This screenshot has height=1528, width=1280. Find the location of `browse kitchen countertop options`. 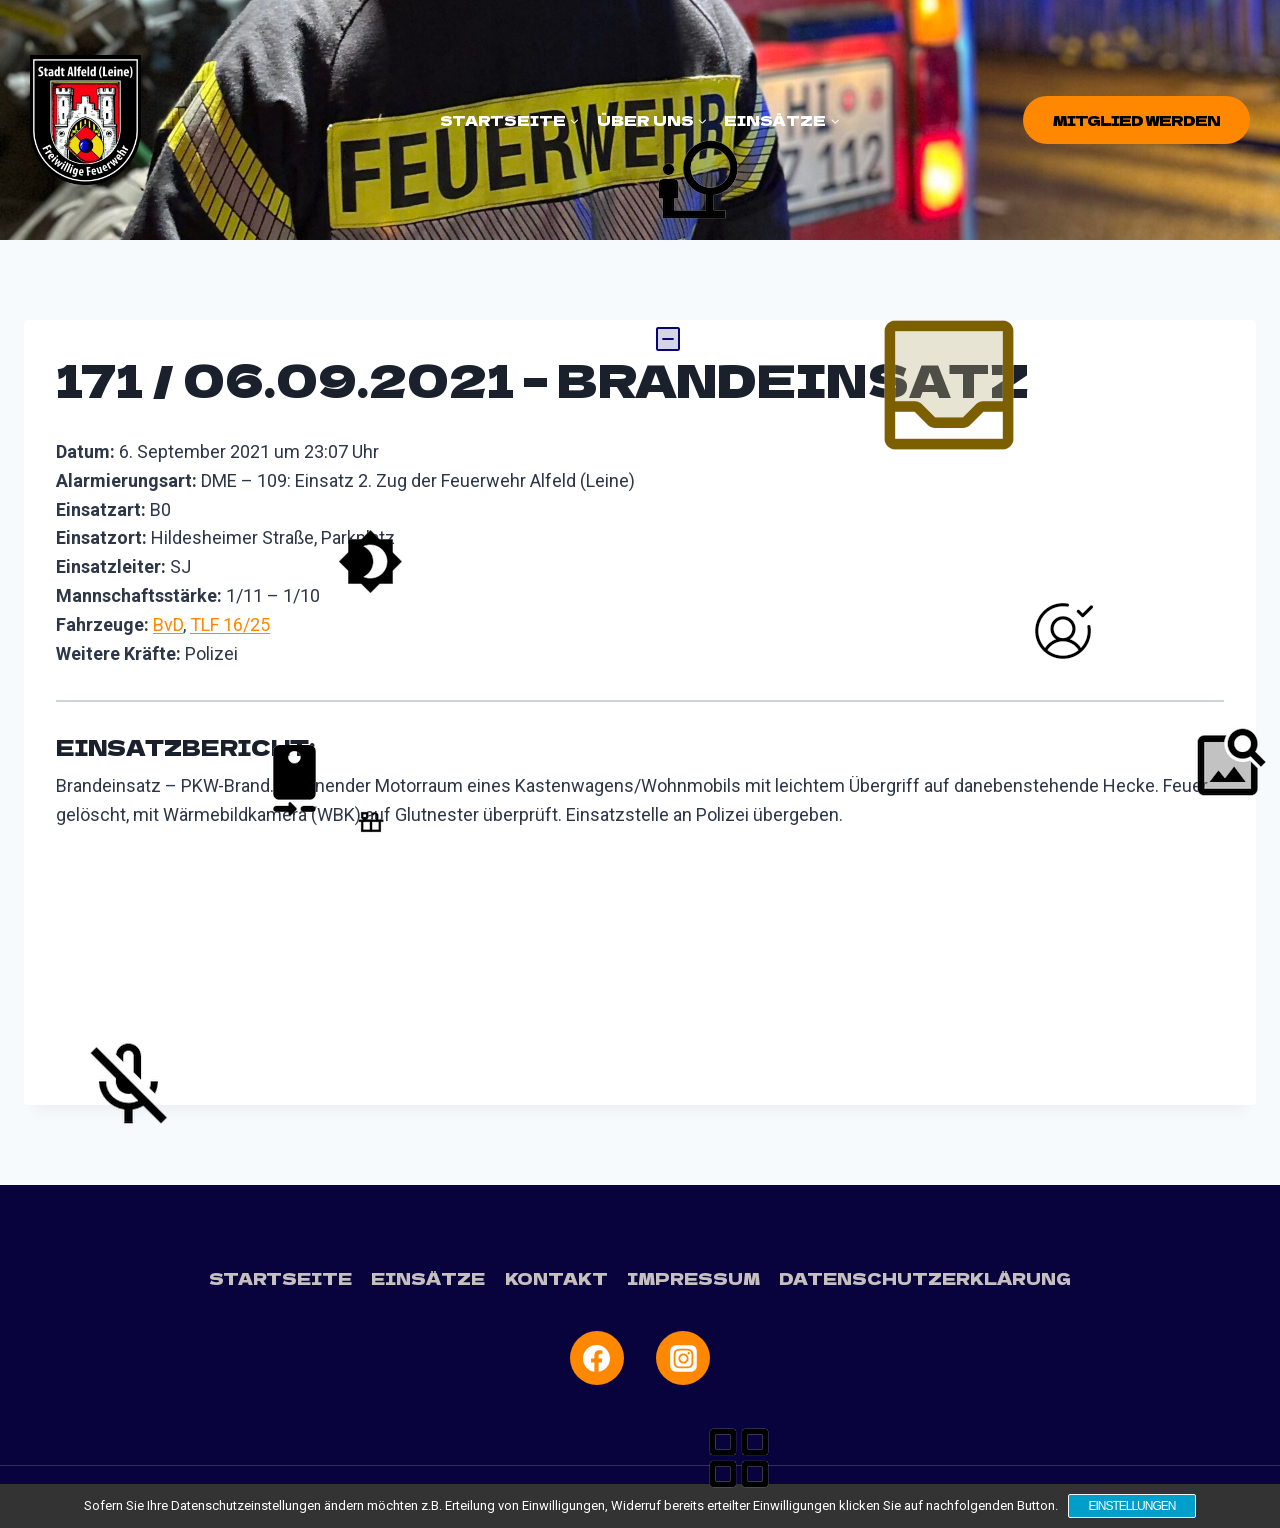

browse kitchen countertop options is located at coordinates (371, 822).